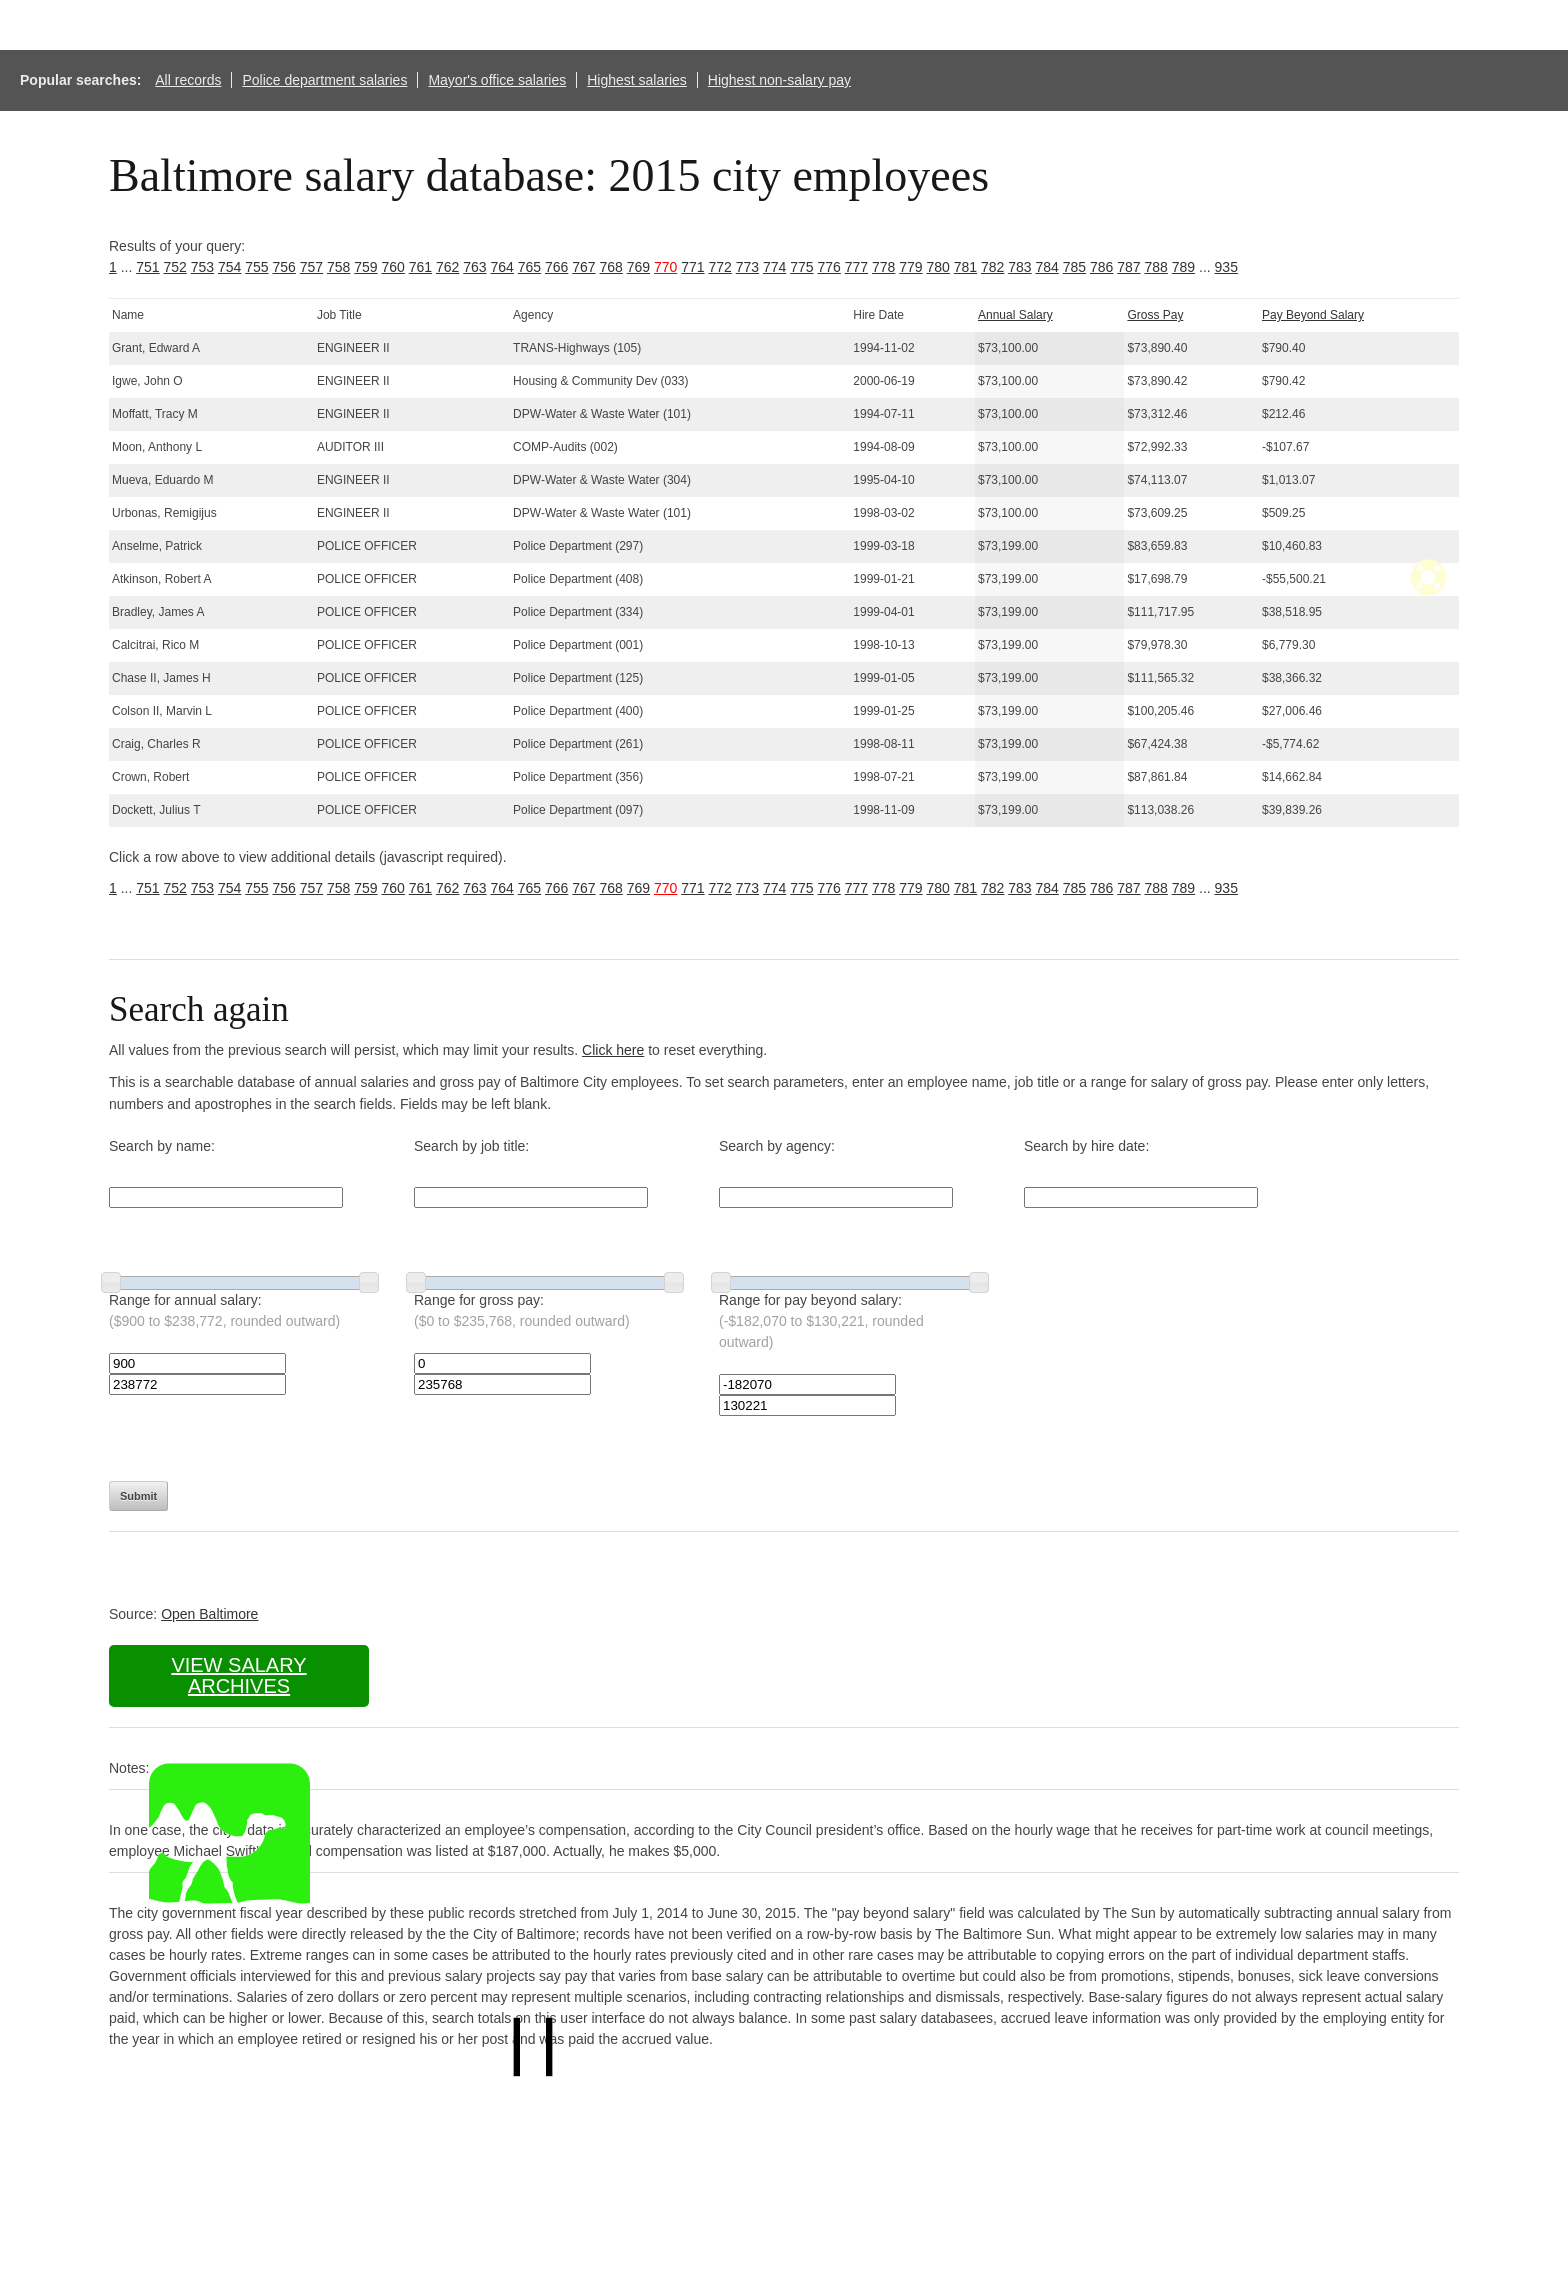 The width and height of the screenshot is (1568, 2280). I want to click on pause media playback, so click(533, 2047).